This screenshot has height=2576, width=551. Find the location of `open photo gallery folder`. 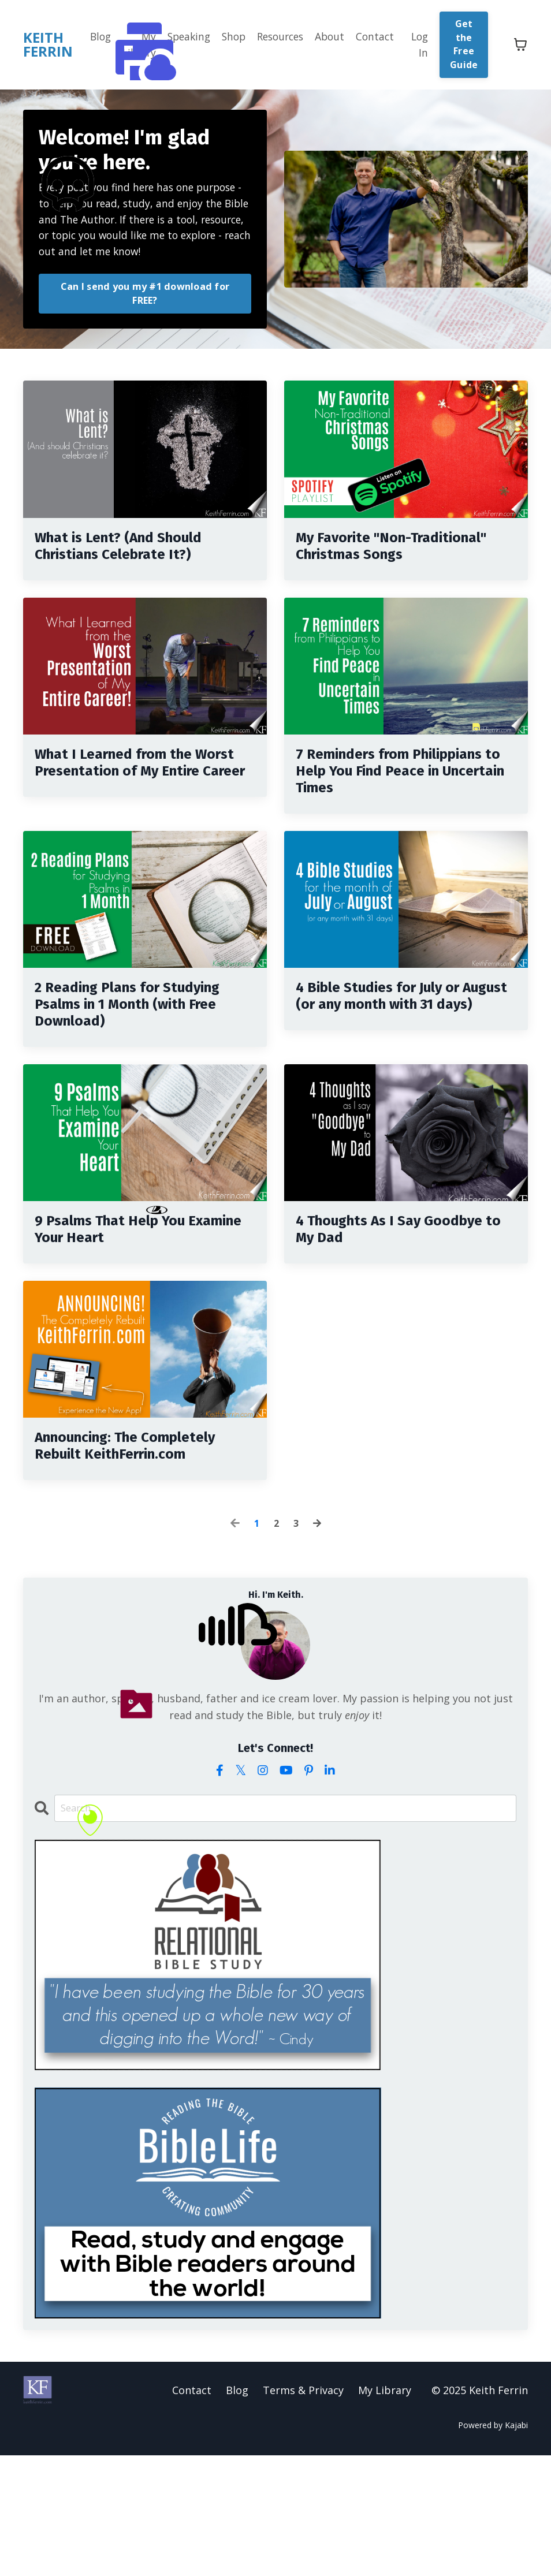

open photo gallery folder is located at coordinates (136, 1704).